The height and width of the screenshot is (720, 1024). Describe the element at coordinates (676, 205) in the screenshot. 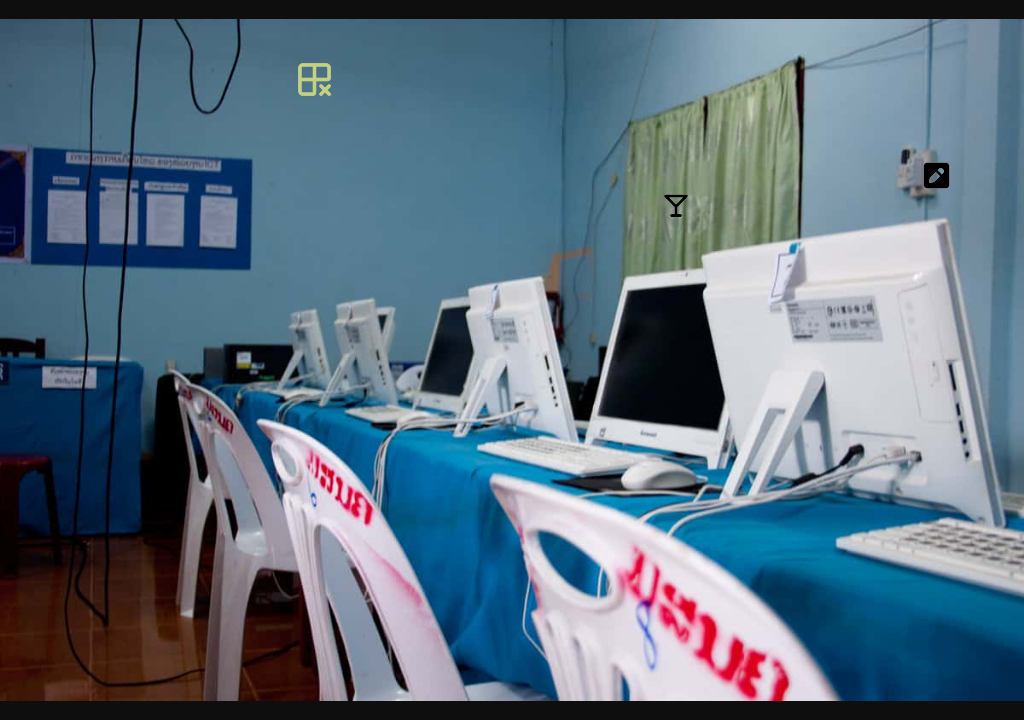

I see `access bar or cocktail menu` at that location.